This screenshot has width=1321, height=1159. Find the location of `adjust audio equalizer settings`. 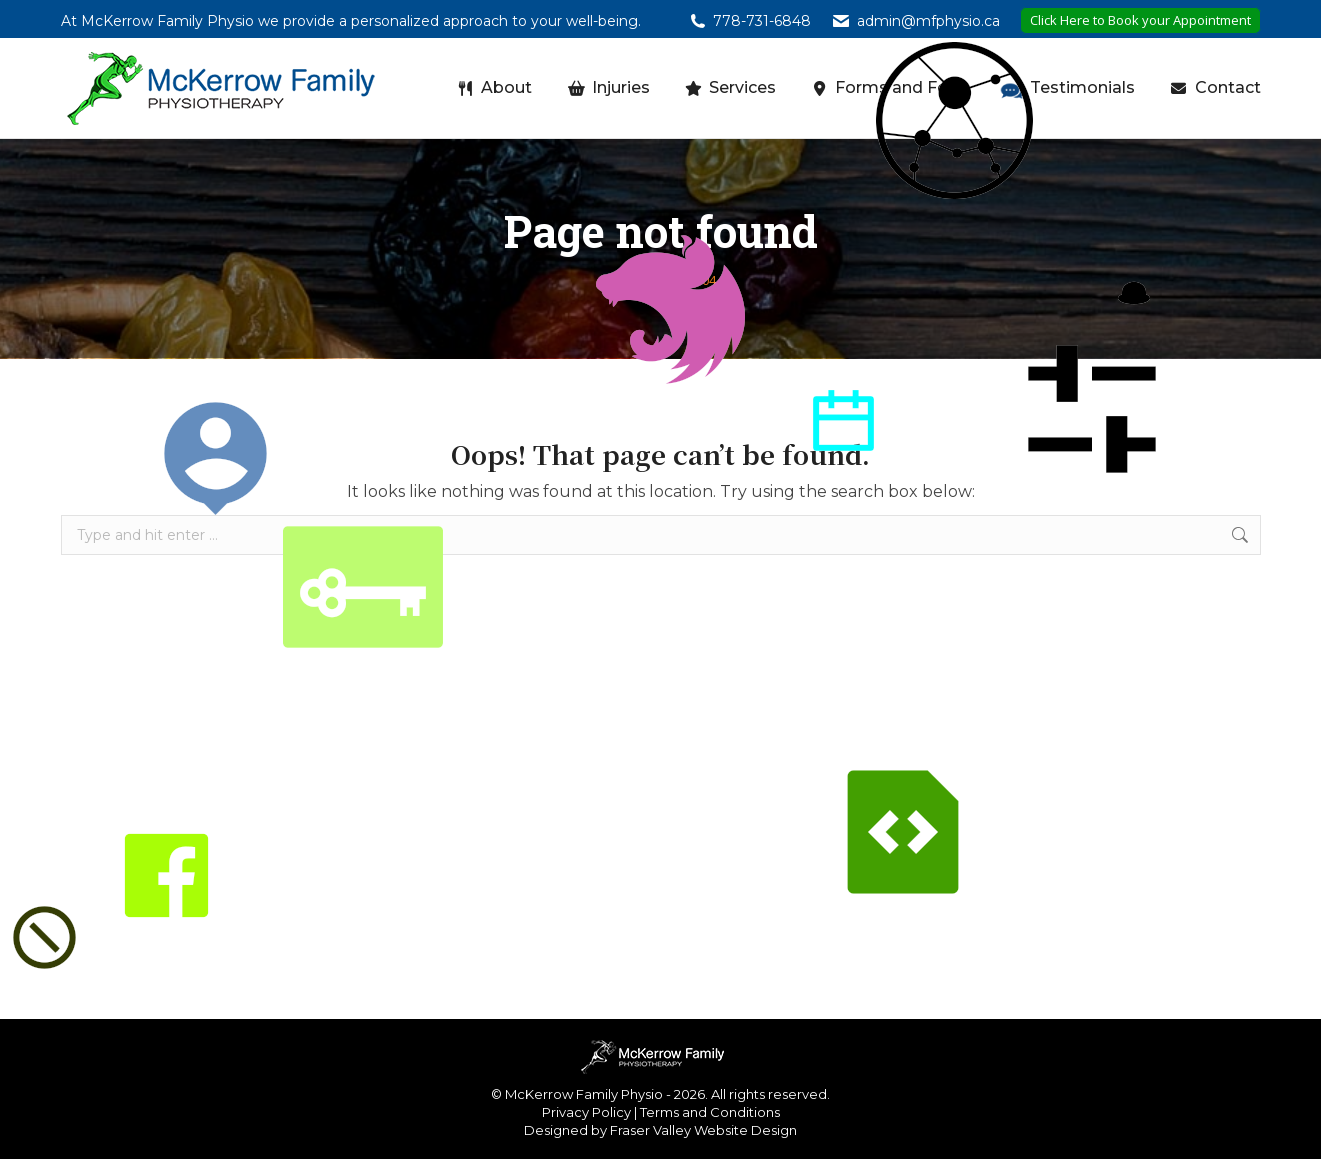

adjust audio equalizer settings is located at coordinates (1092, 409).